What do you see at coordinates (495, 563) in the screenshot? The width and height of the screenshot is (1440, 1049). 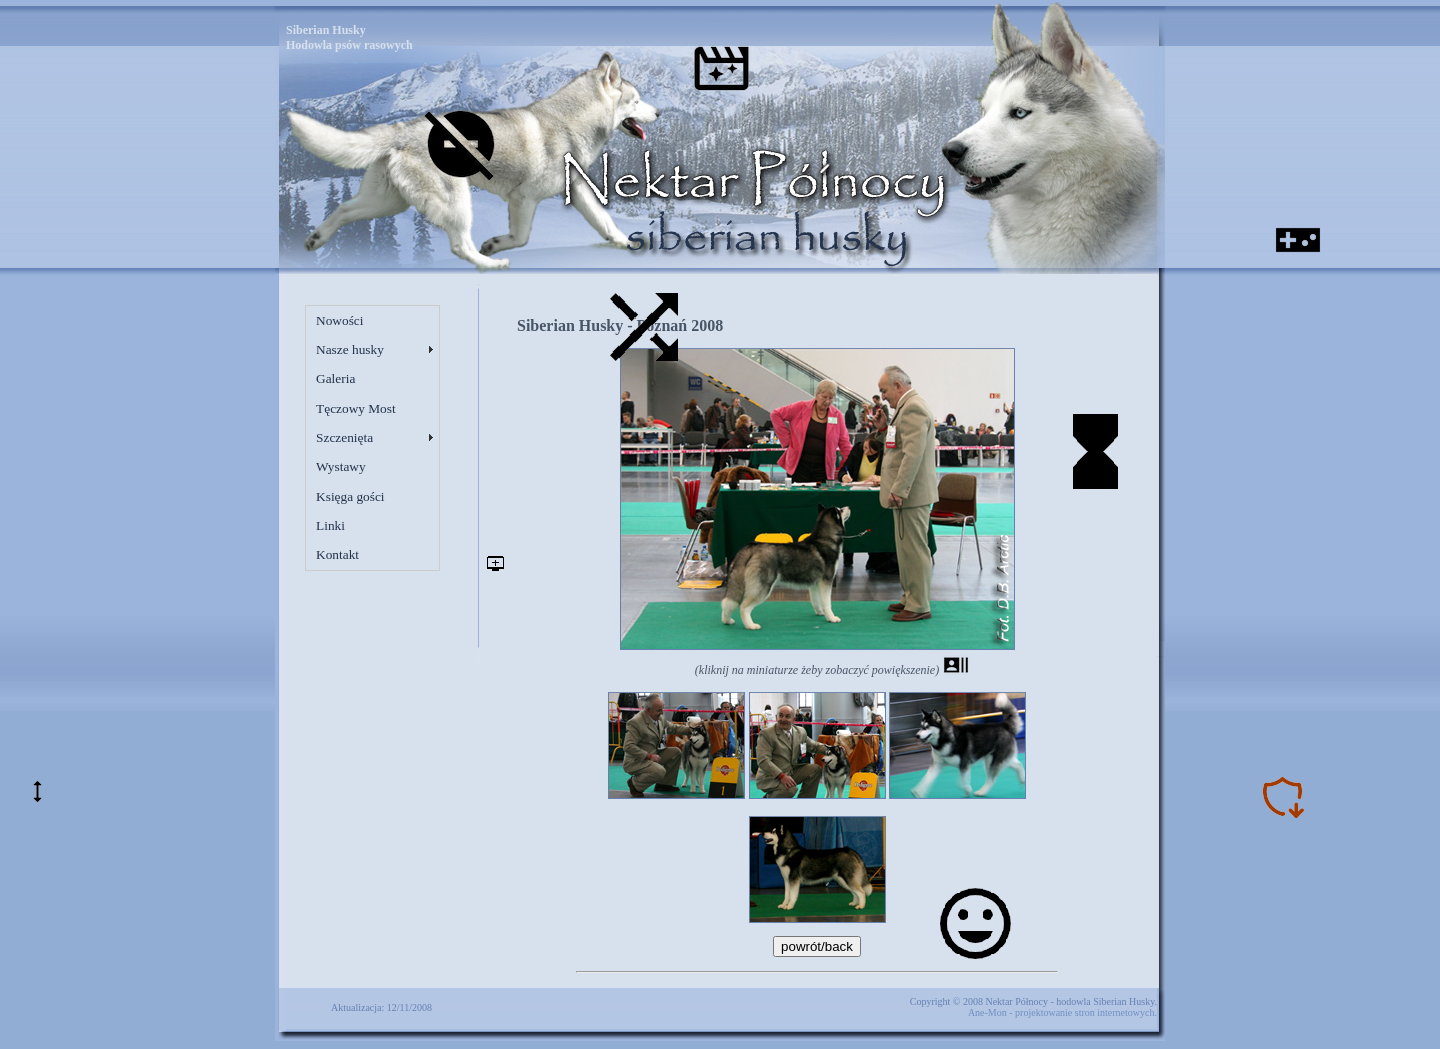 I see `add current video to watch queue` at bounding box center [495, 563].